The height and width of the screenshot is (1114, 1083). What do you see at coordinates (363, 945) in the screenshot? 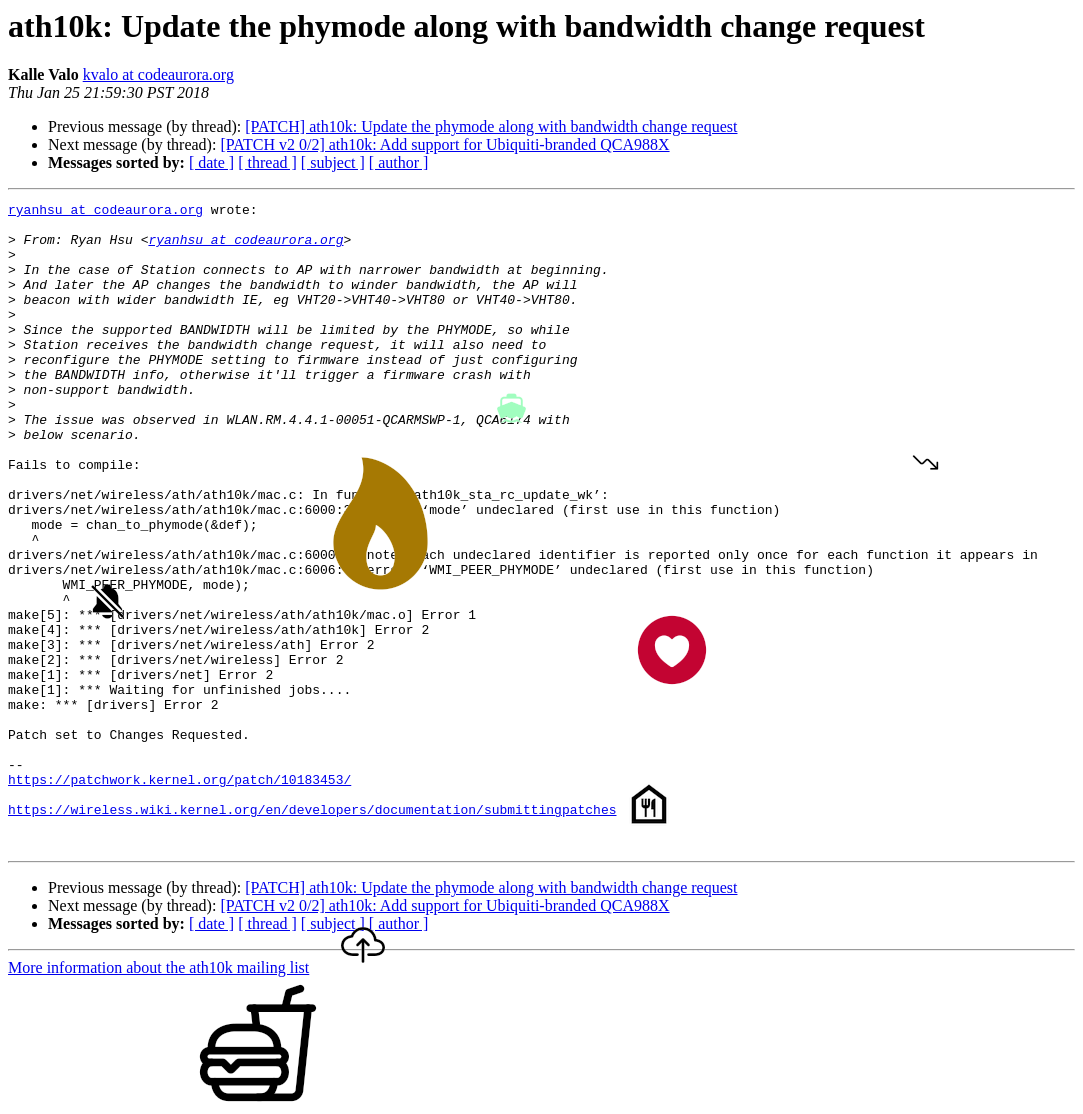
I see `upload a file to cloud storage` at bounding box center [363, 945].